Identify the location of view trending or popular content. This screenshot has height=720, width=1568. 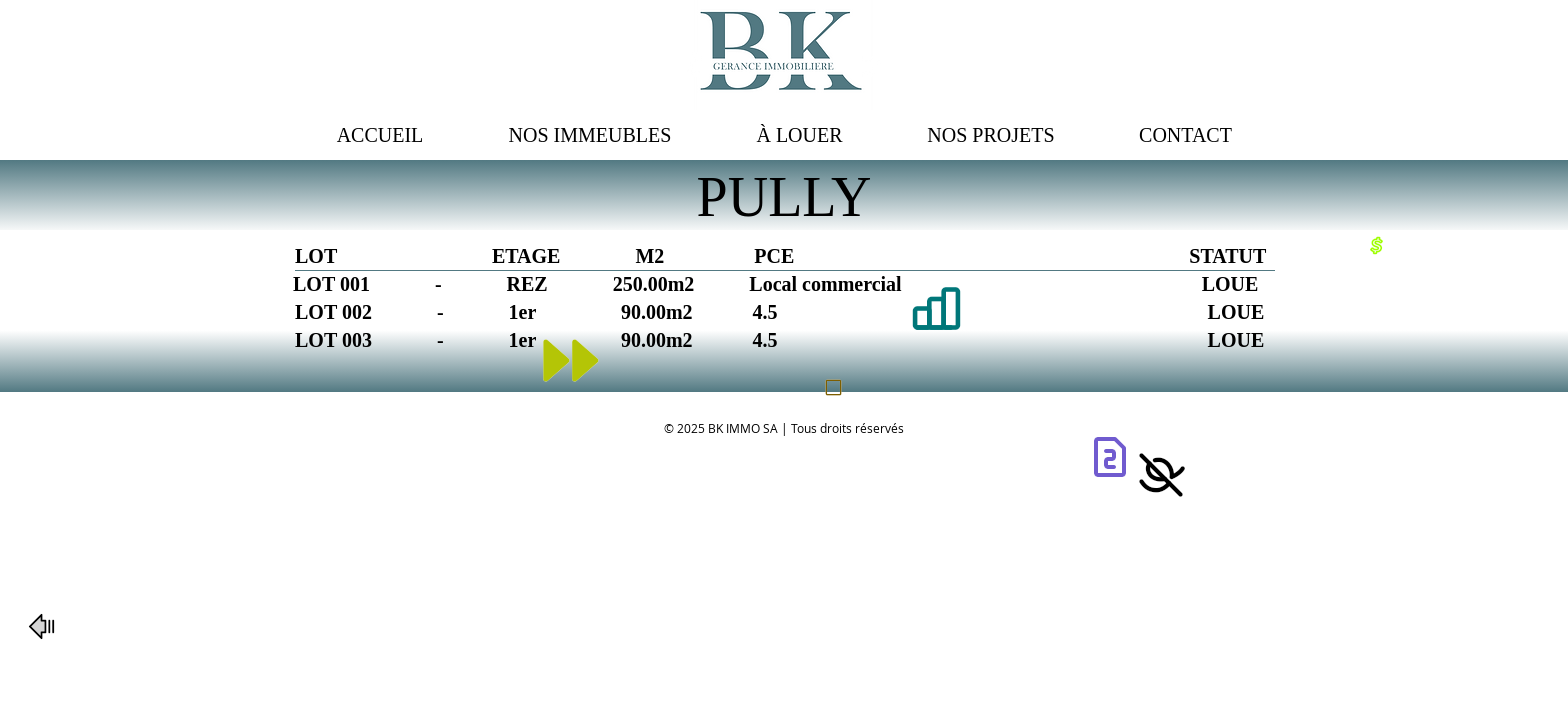
(936, 308).